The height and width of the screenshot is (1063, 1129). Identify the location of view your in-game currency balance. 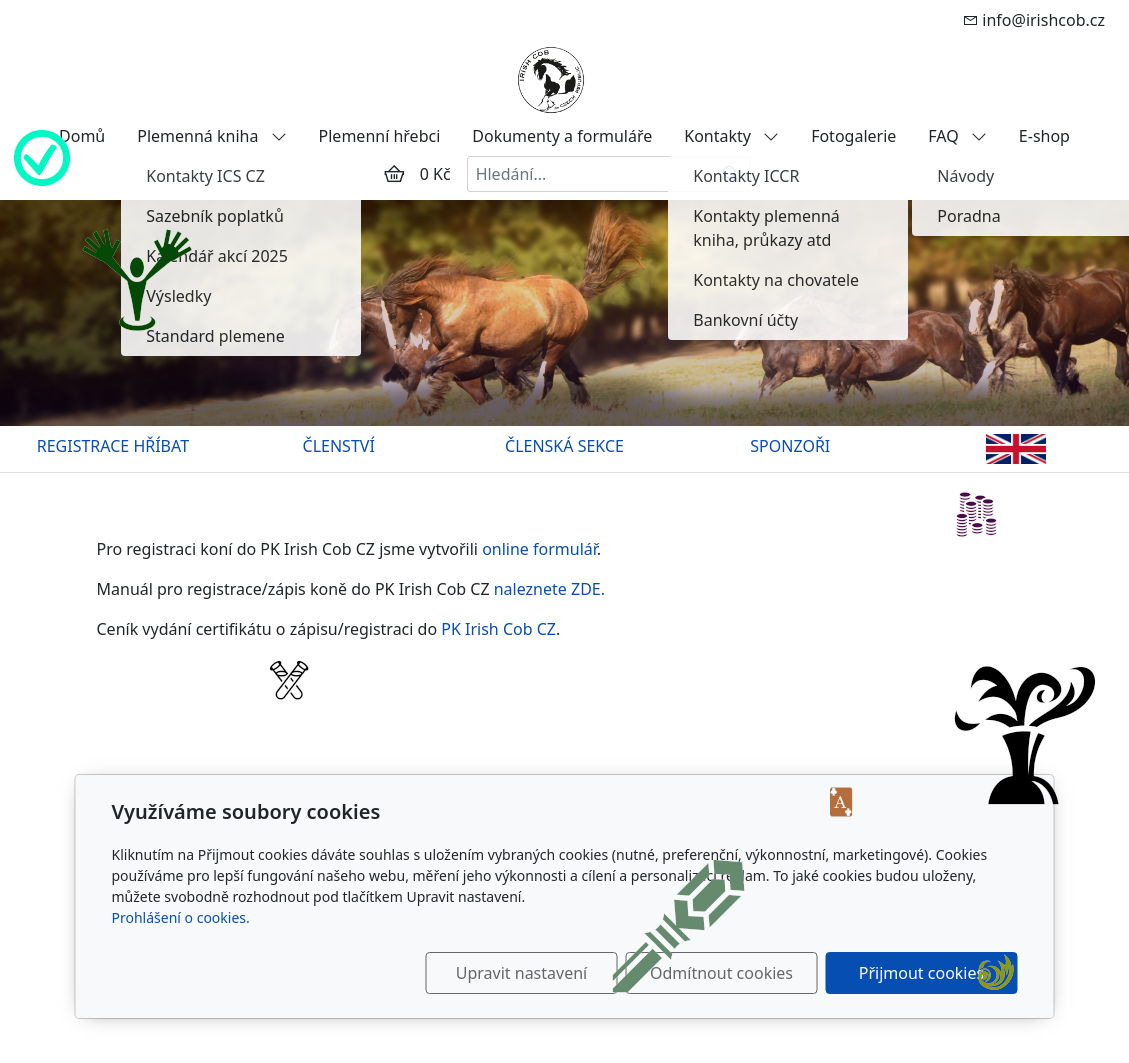
(976, 514).